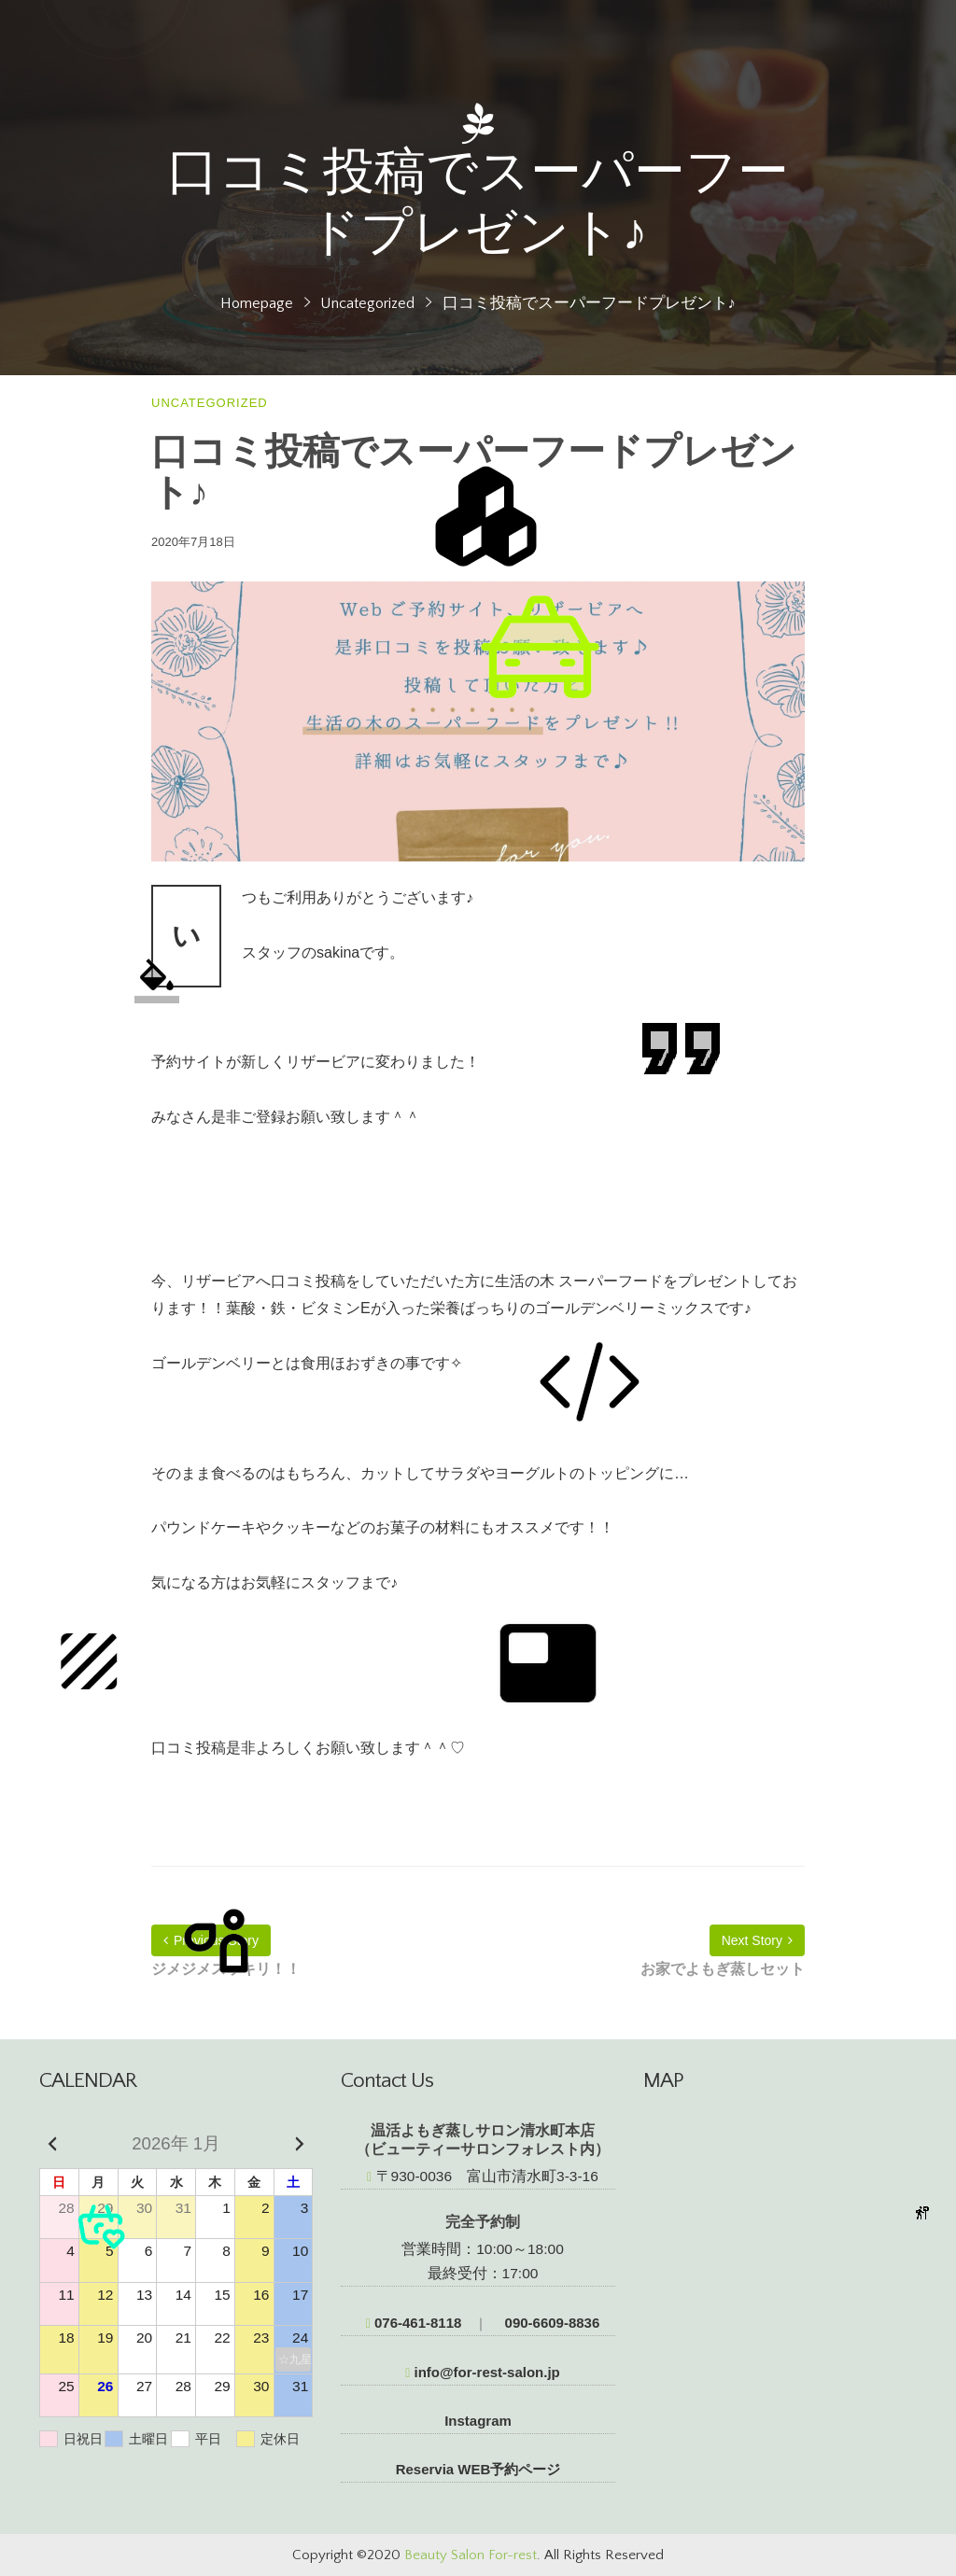 The image size is (956, 2576). What do you see at coordinates (681, 1048) in the screenshot?
I see `insert a block quote` at bounding box center [681, 1048].